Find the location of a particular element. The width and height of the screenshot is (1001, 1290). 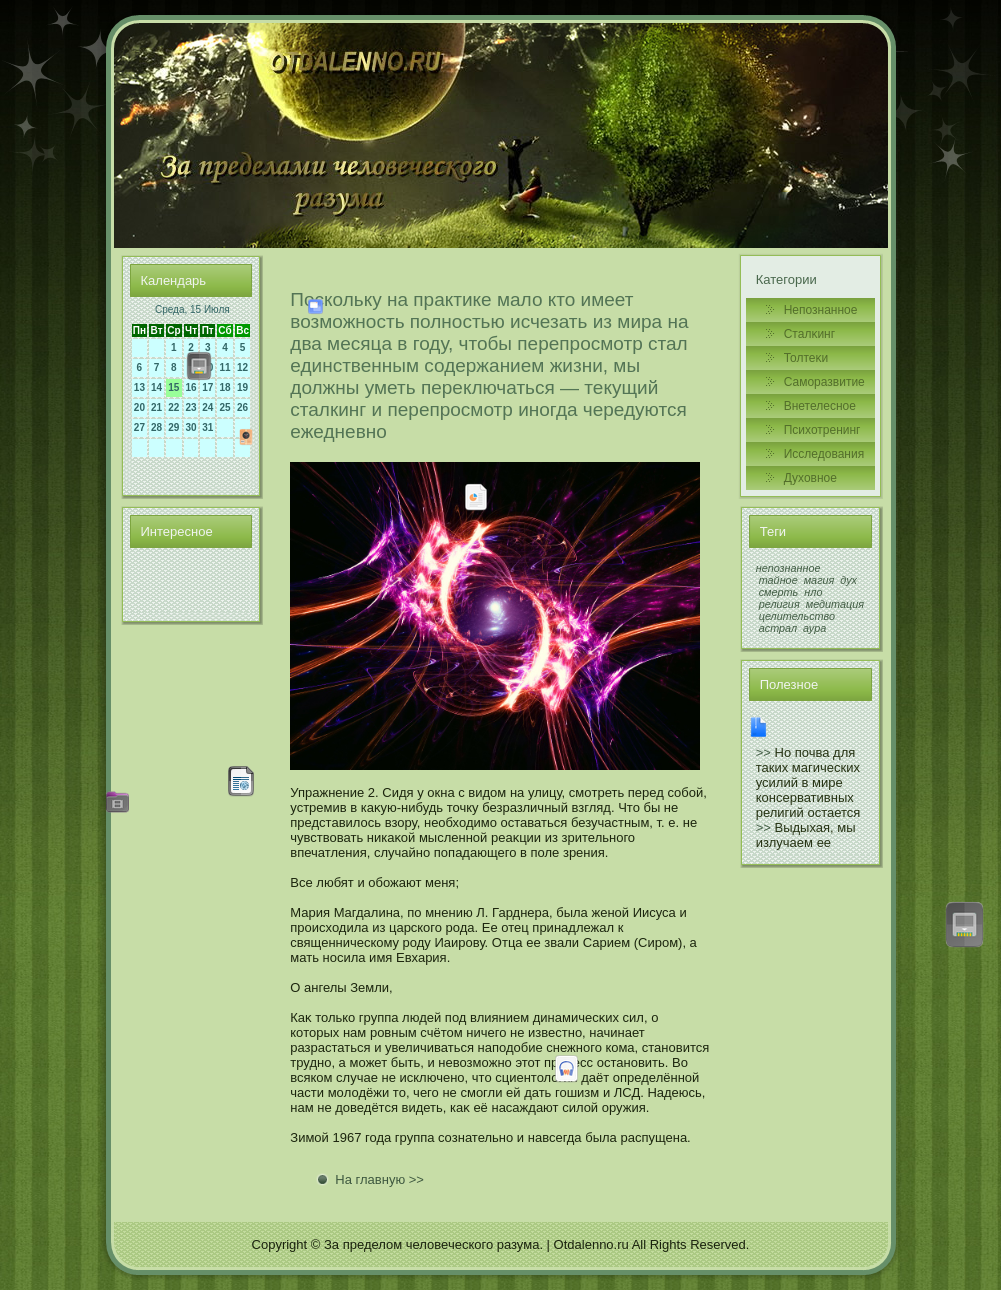

NES game ROM file is located at coordinates (964, 924).